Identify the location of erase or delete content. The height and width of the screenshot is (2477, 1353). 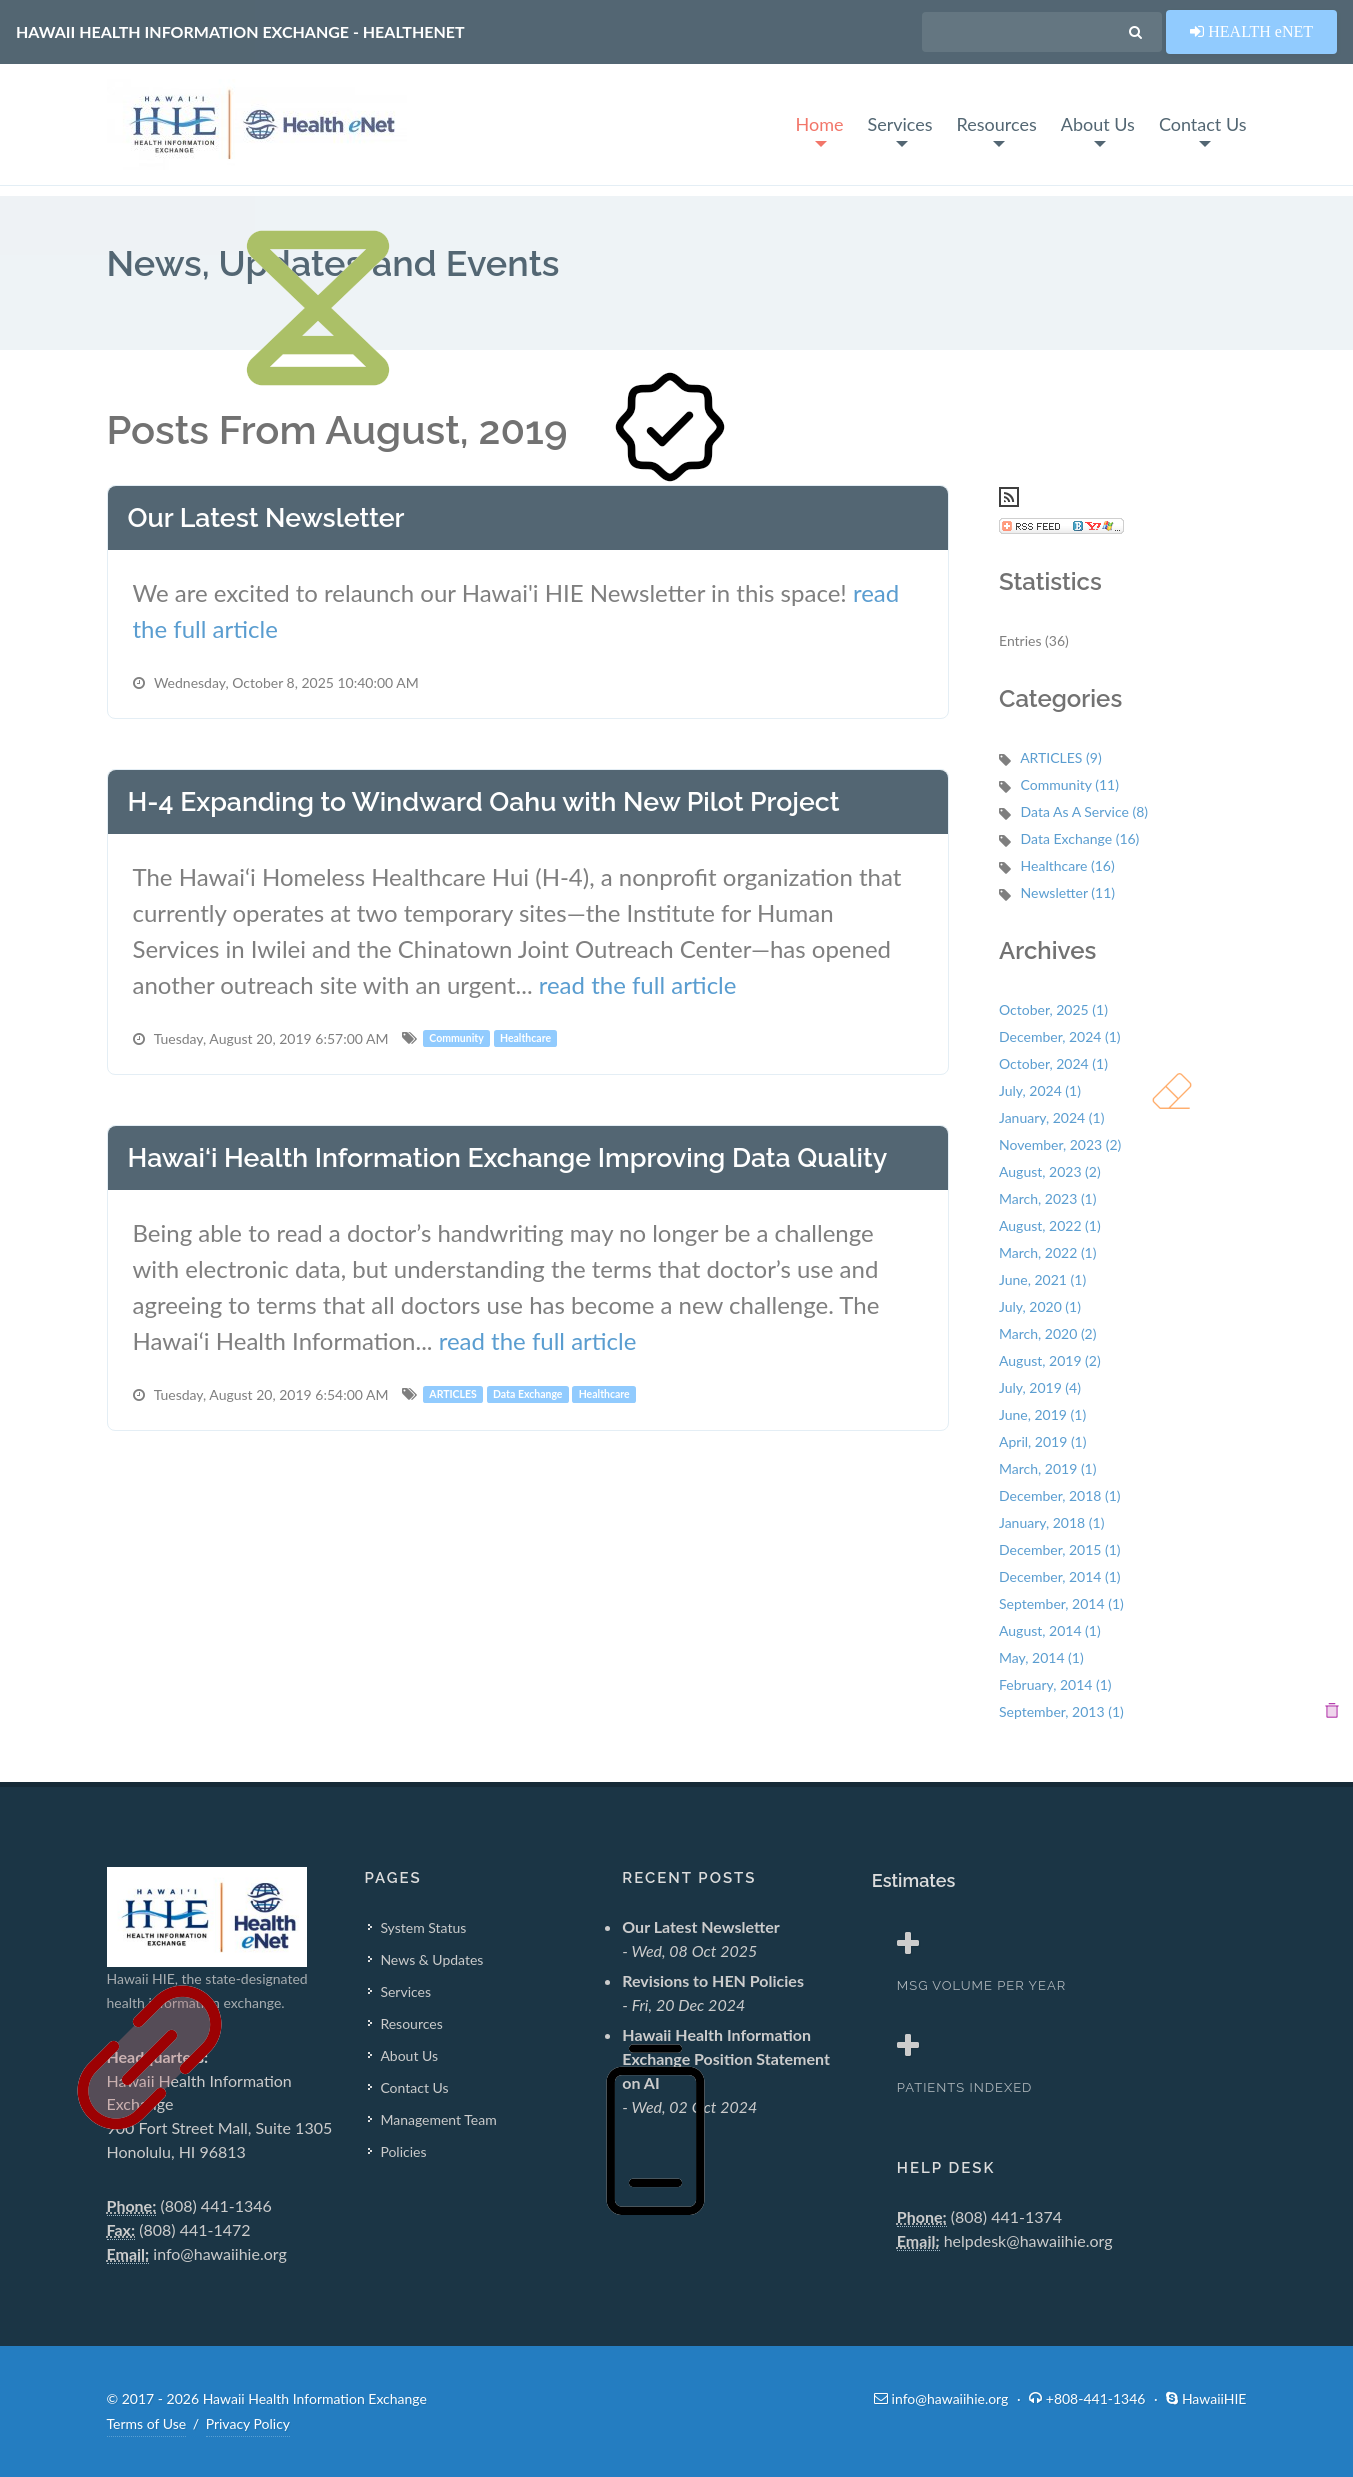
(1172, 1091).